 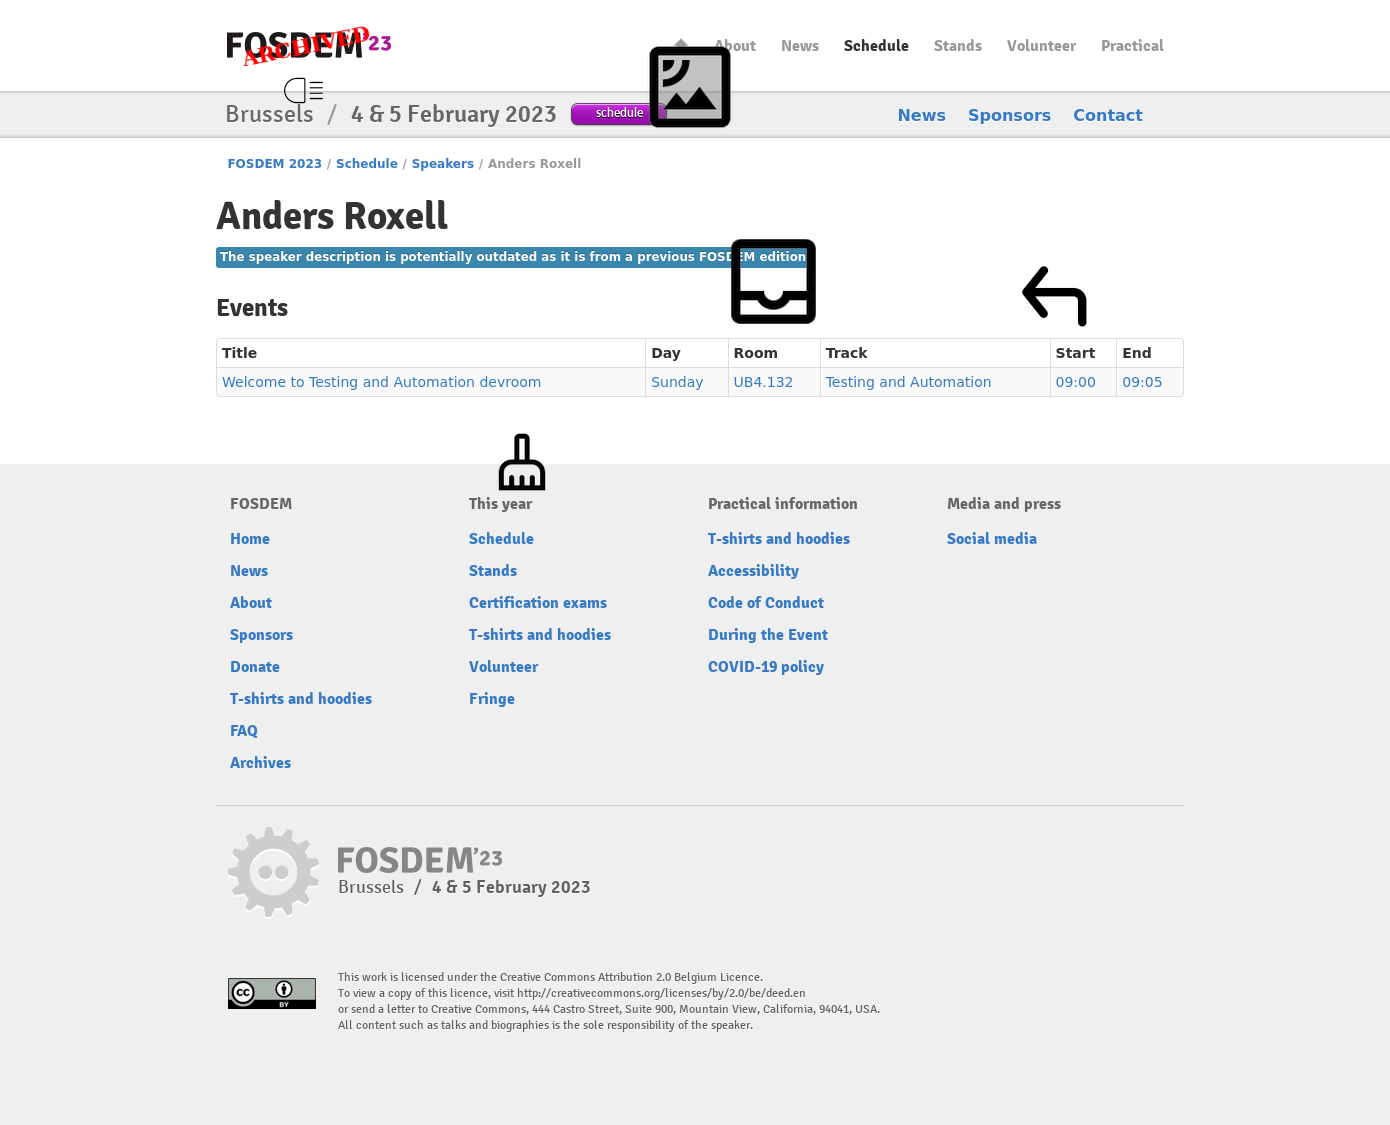 I want to click on toggle vehicle headlights on/off, so click(x=303, y=90).